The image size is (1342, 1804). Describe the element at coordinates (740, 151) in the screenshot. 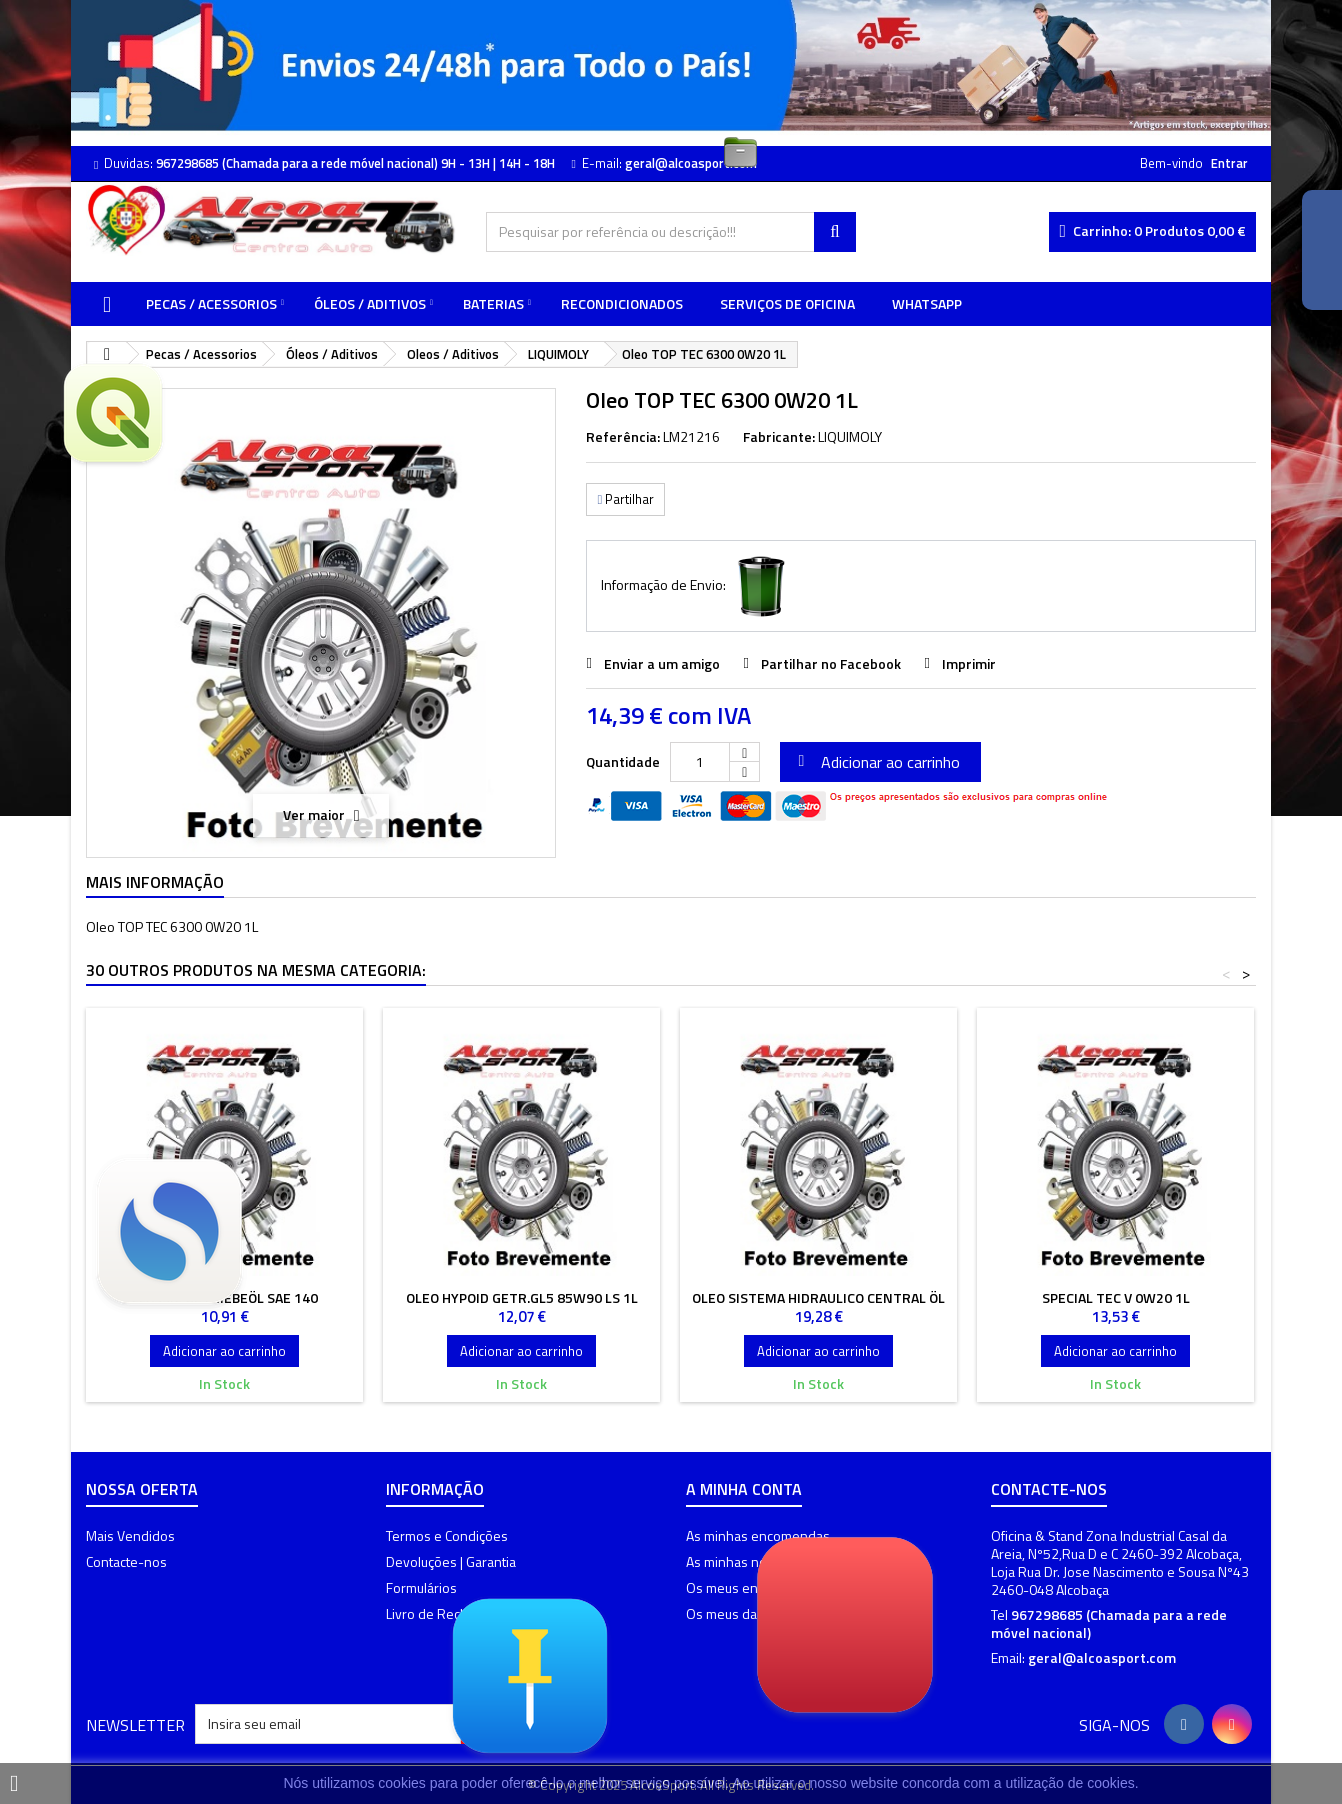

I see `open the nautilus file manager` at that location.